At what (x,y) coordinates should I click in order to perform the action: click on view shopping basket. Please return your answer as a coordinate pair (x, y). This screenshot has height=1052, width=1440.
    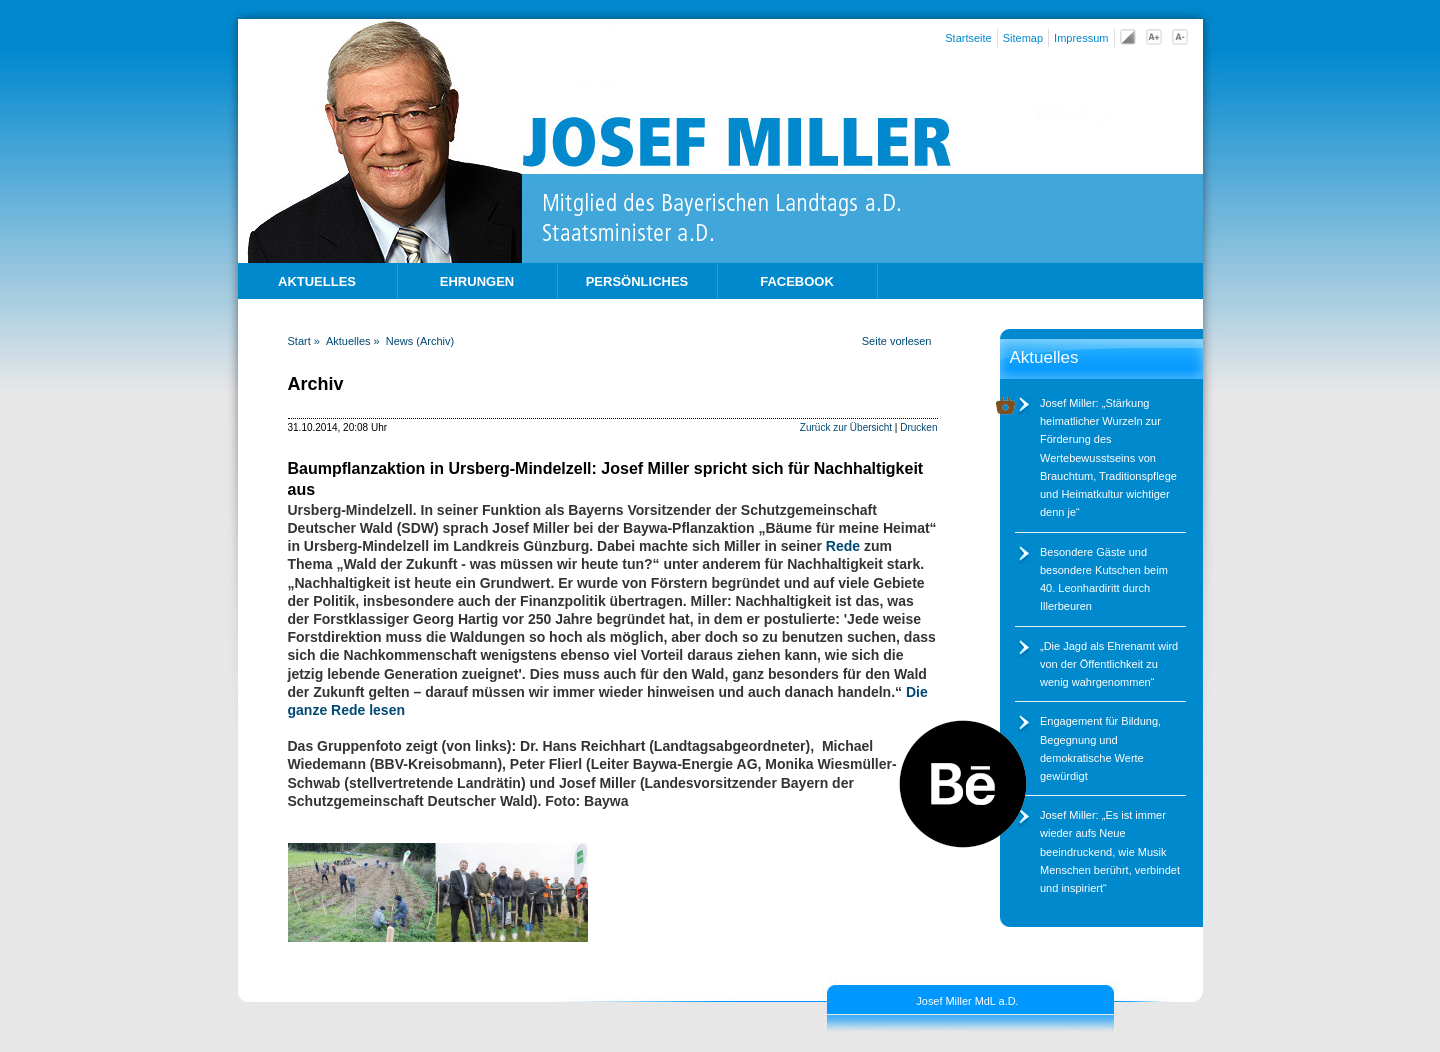
    Looking at the image, I should click on (1005, 405).